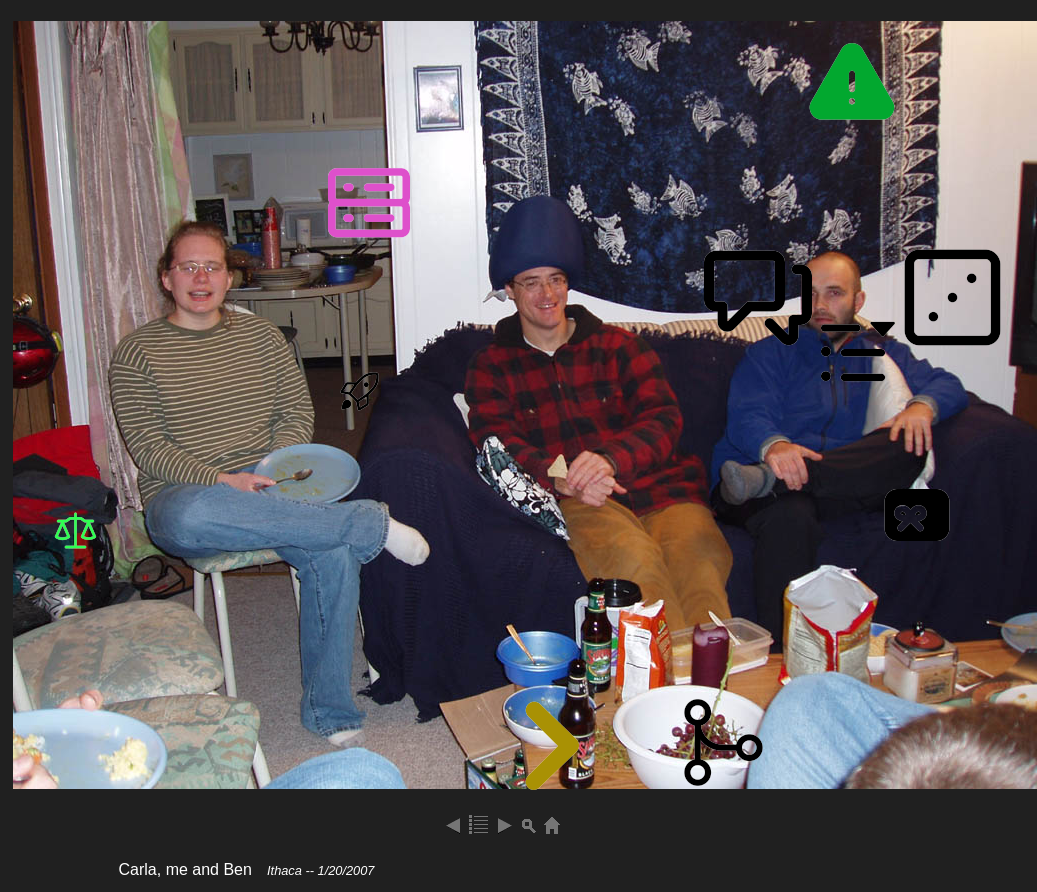 This screenshot has height=892, width=1037. What do you see at coordinates (75, 530) in the screenshot?
I see `view license or legal information` at bounding box center [75, 530].